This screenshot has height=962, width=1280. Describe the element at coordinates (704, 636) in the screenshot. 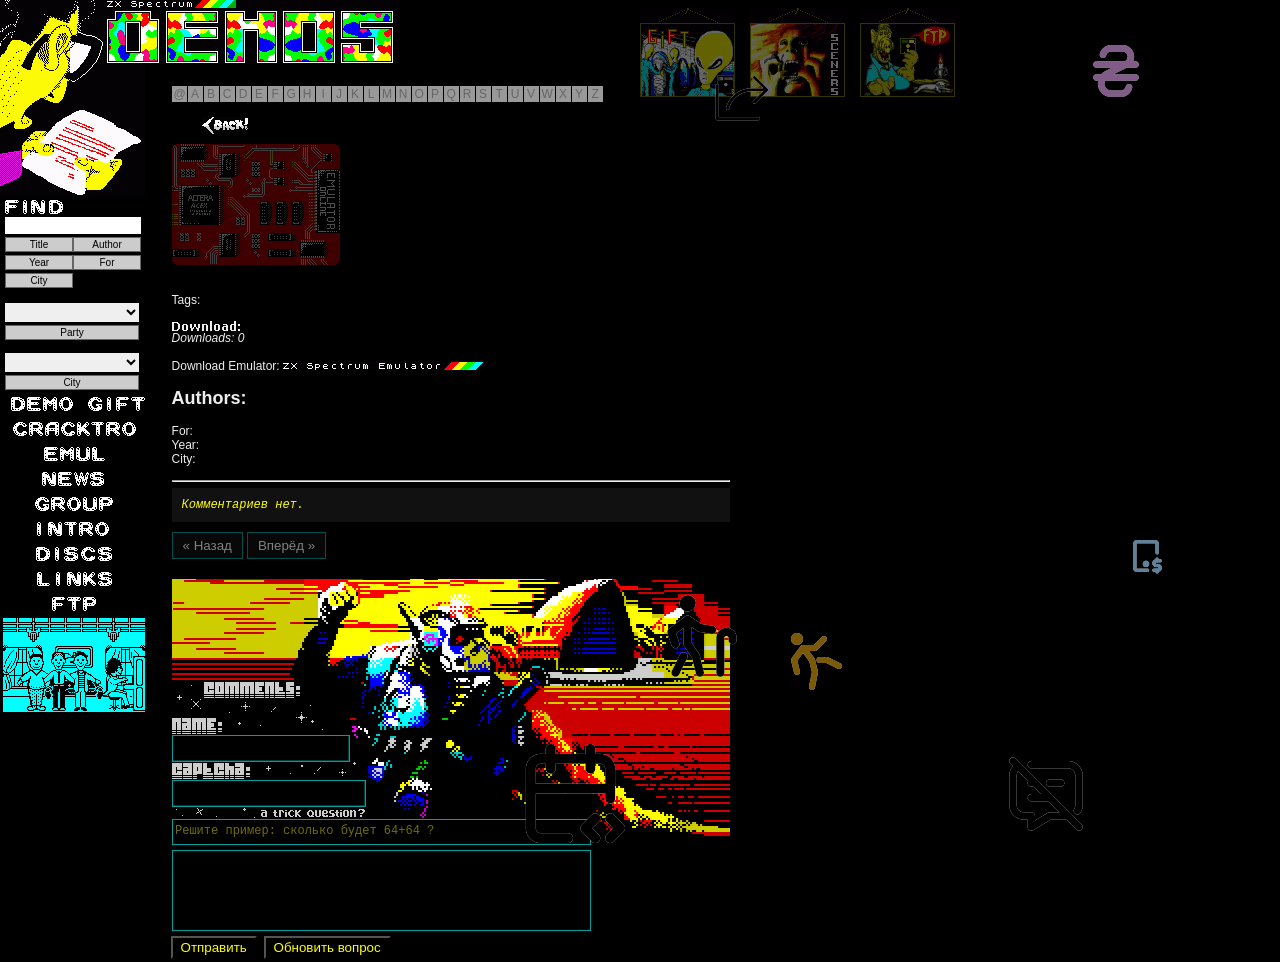

I see `indicates senior or elderly user category` at that location.